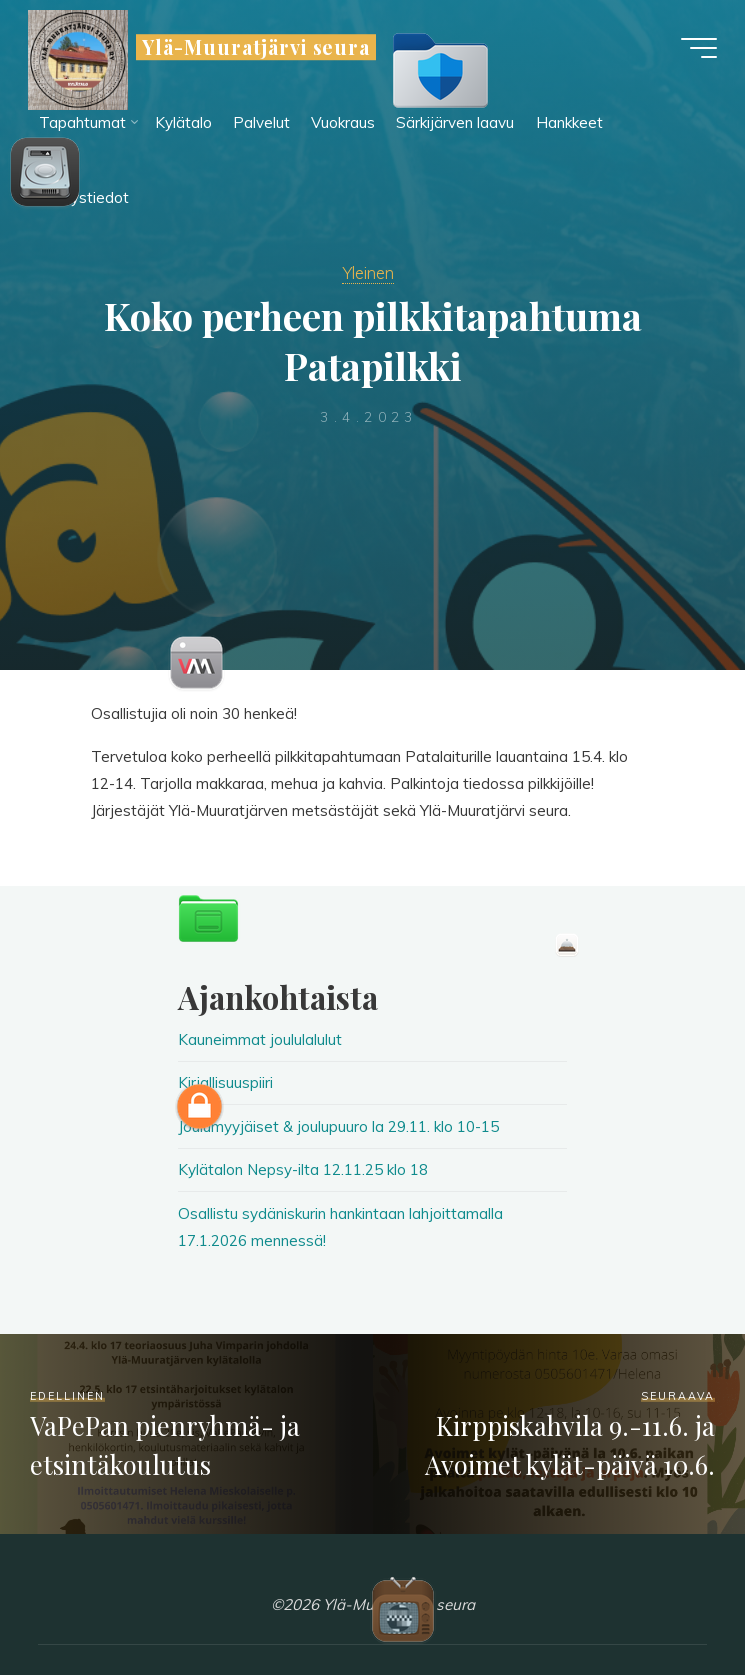  What do you see at coordinates (45, 172) in the screenshot?
I see `open disk utility to manage storage drives` at bounding box center [45, 172].